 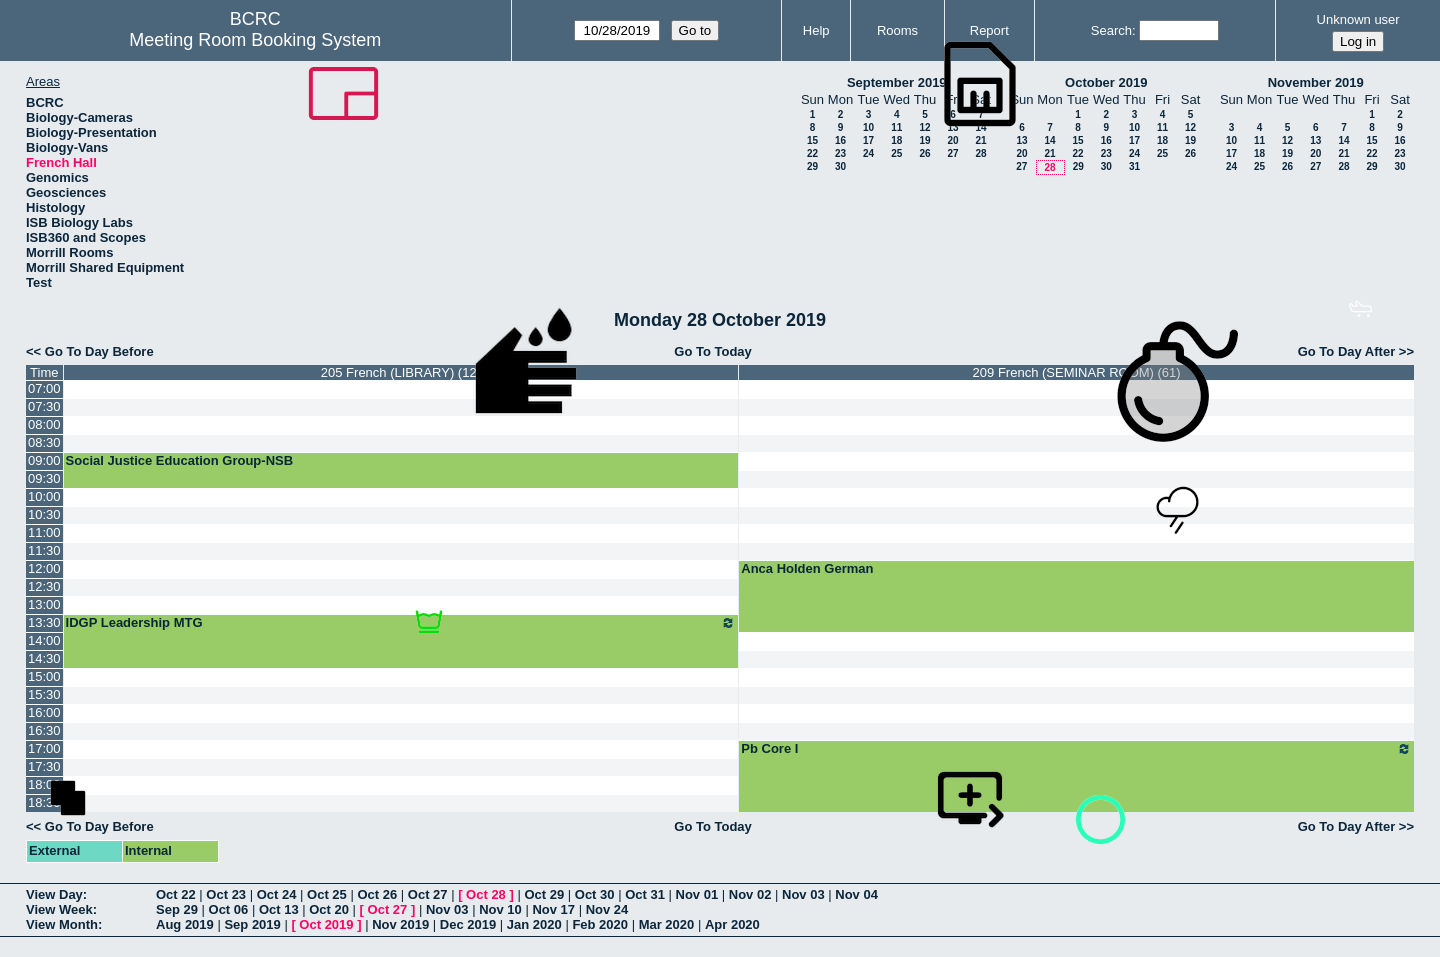 What do you see at coordinates (429, 621) in the screenshot?
I see `indicates machine washable with gentle press cycle` at bounding box center [429, 621].